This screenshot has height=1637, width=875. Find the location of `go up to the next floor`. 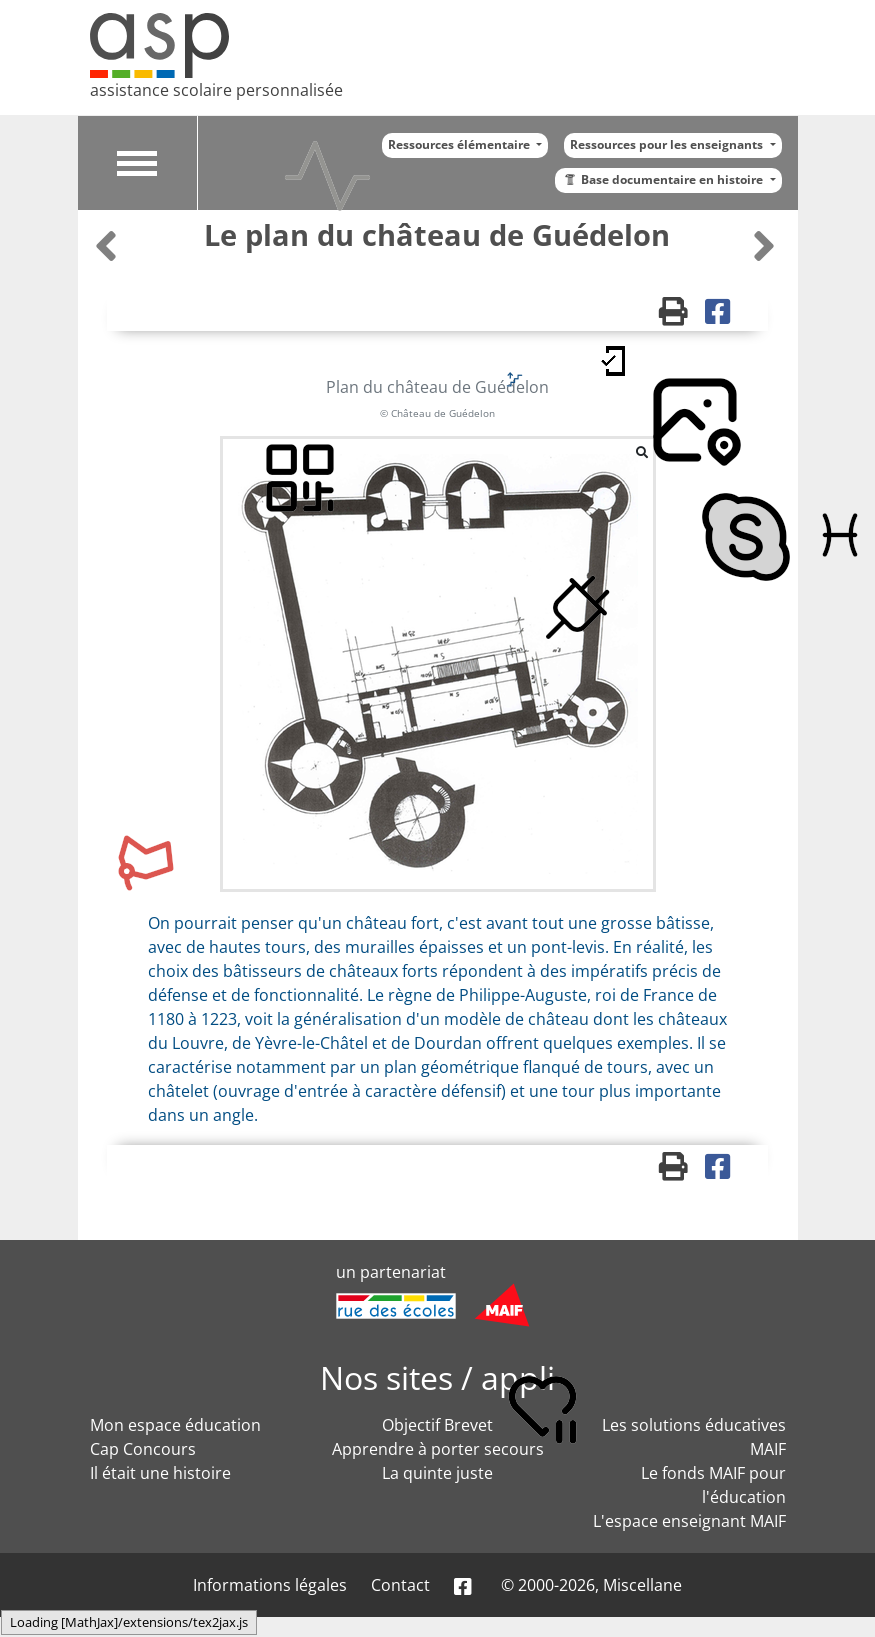

go up to the next floor is located at coordinates (514, 379).